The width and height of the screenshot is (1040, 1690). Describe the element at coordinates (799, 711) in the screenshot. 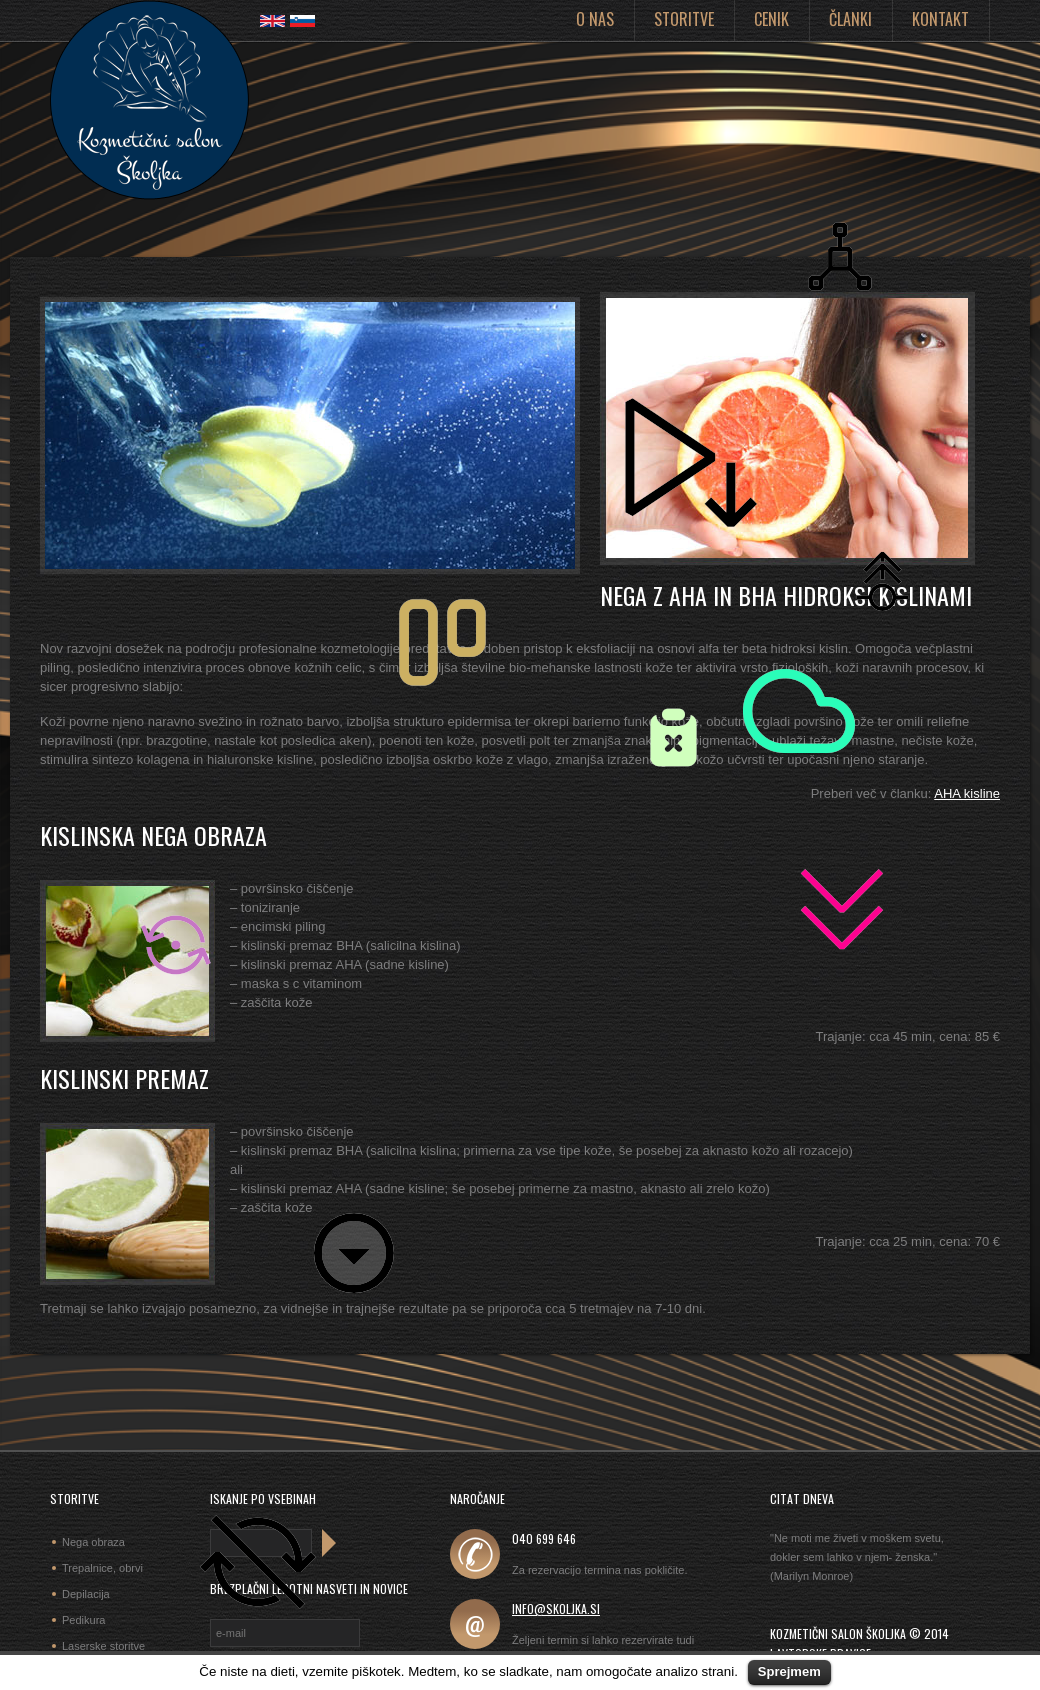

I see `access cloud storage` at that location.